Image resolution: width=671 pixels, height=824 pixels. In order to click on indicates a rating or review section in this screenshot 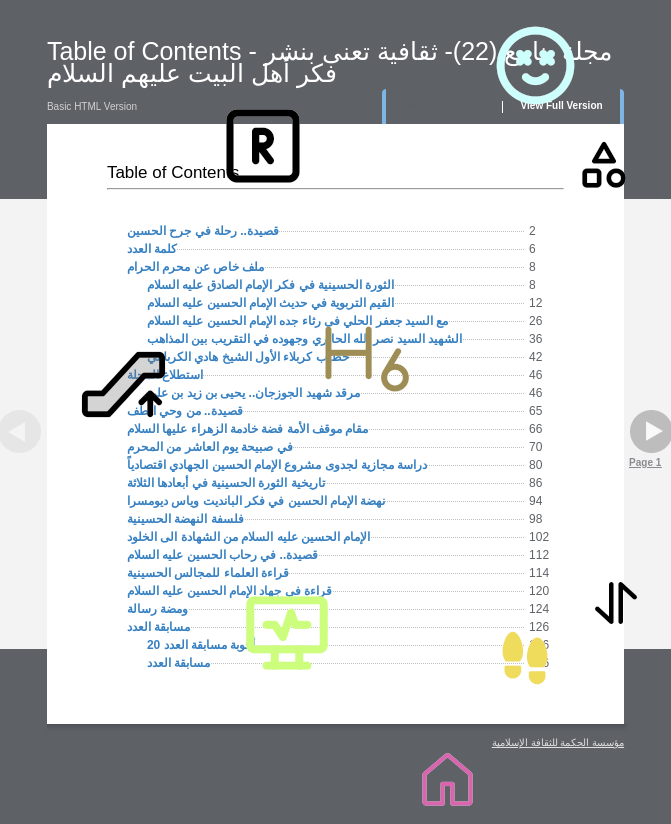, I will do `click(263, 146)`.